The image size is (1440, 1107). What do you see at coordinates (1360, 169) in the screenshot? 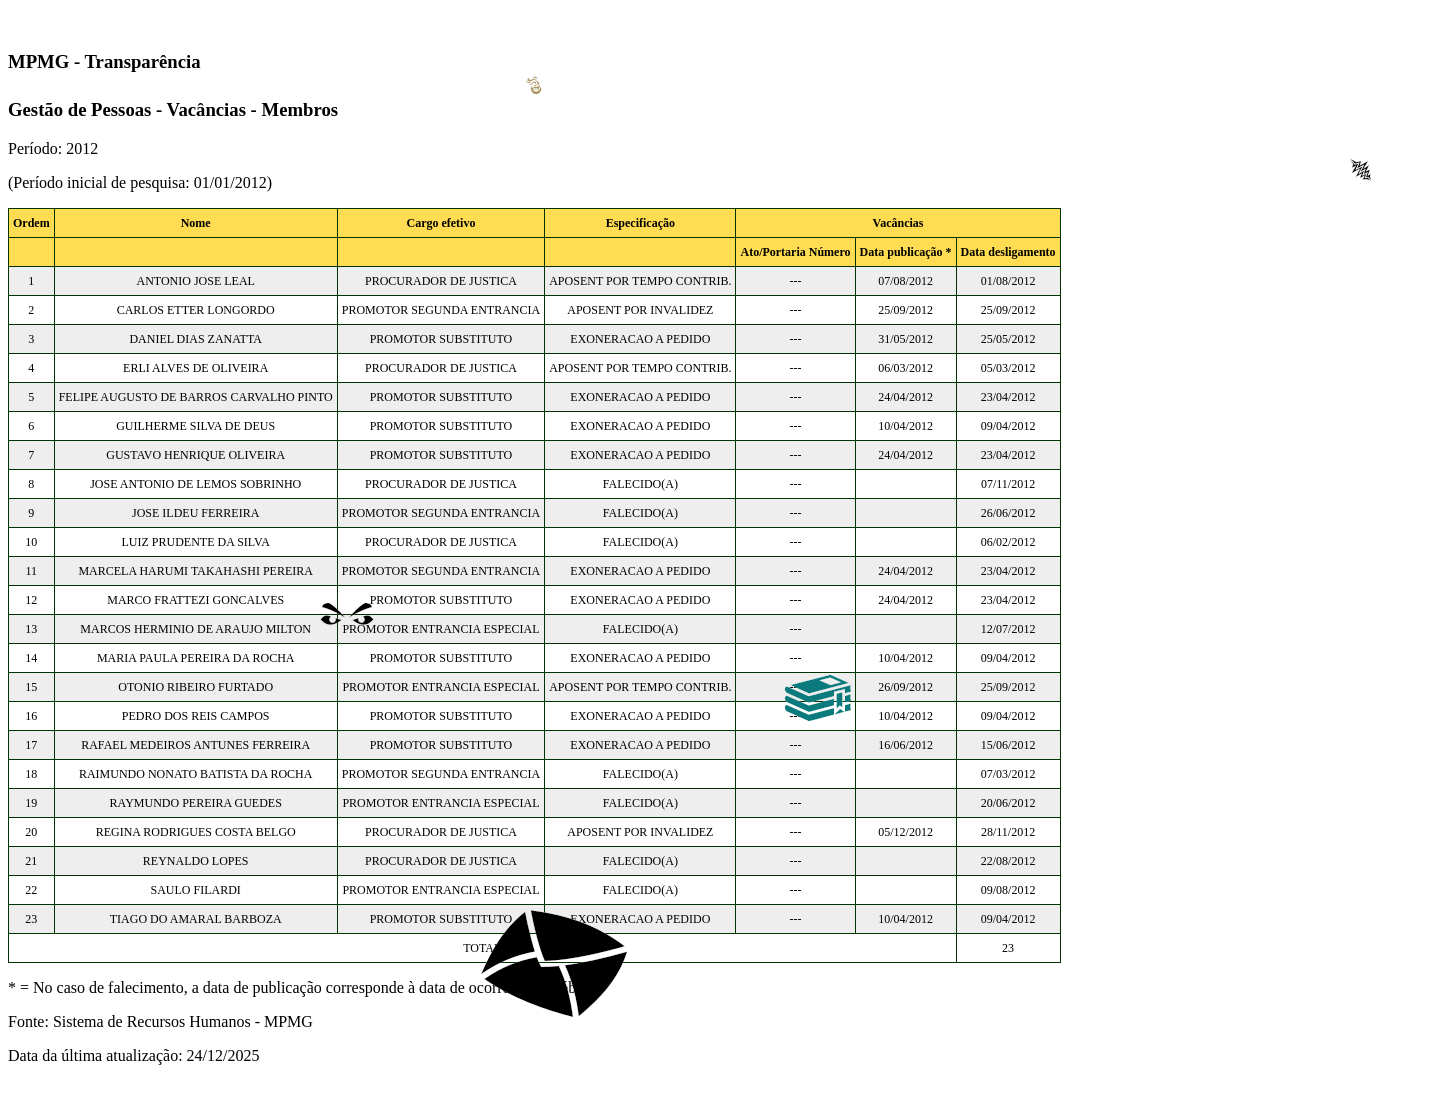
I see `indicates electrical frequency or power level` at bounding box center [1360, 169].